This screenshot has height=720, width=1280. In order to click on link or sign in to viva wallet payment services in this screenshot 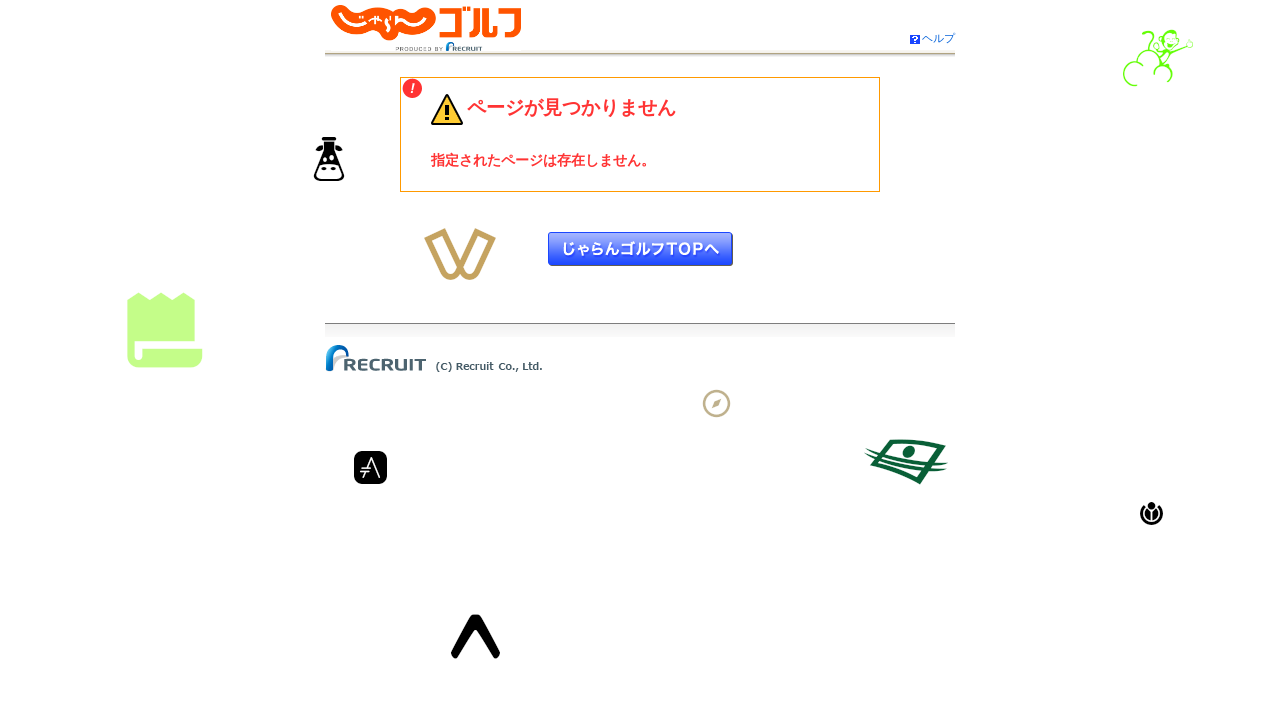, I will do `click(460, 254)`.